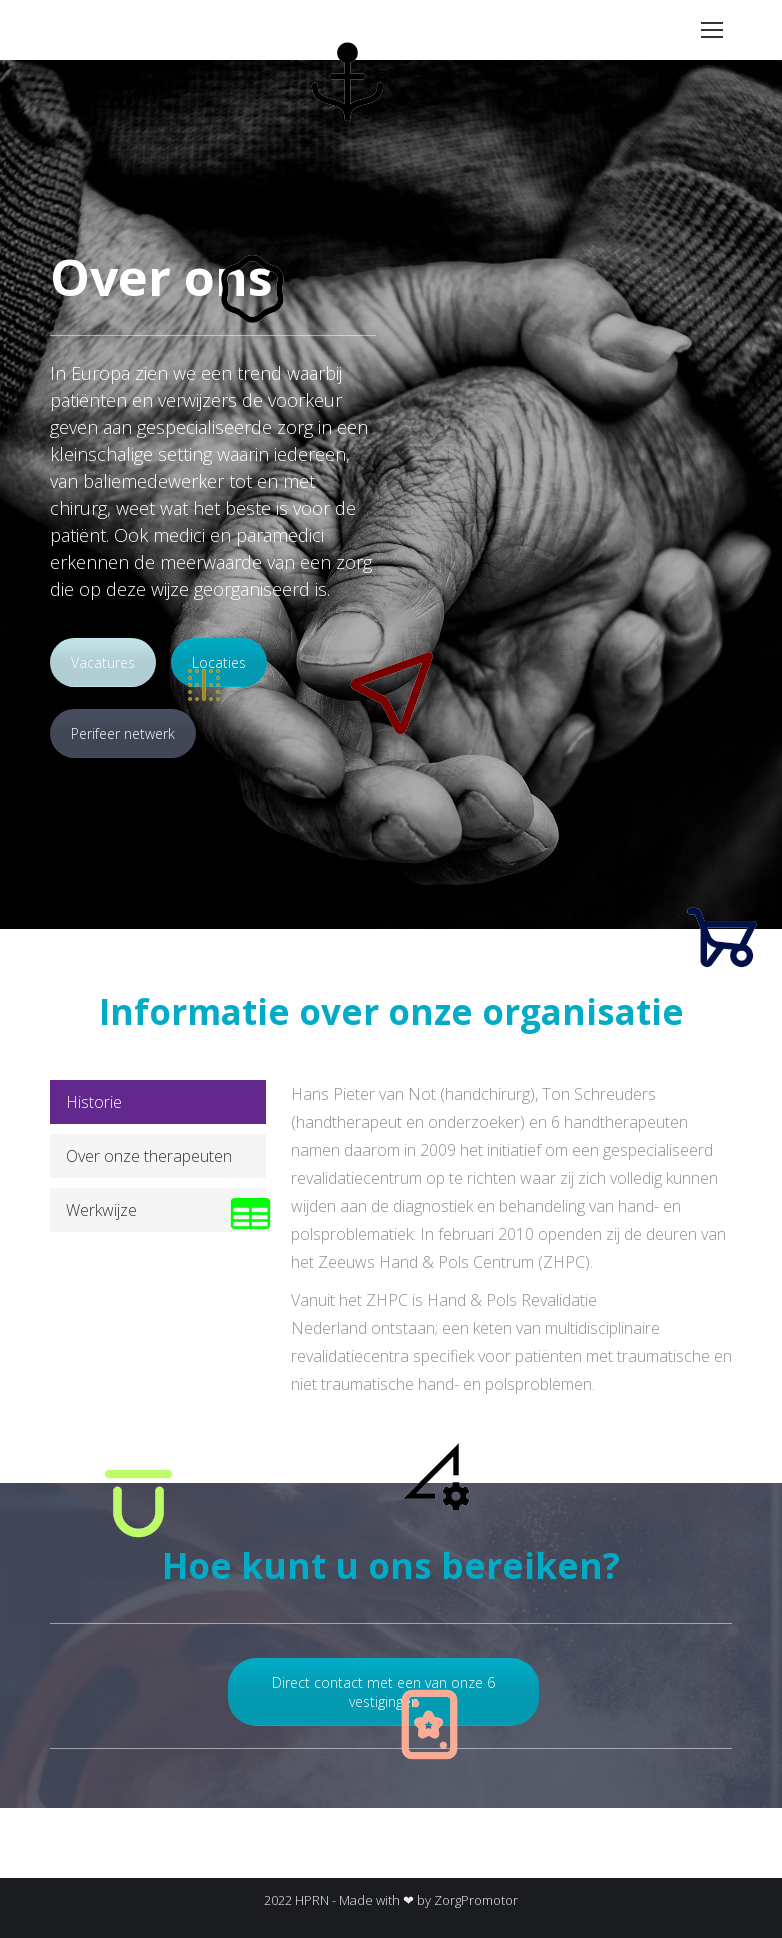  I want to click on apply overline text formatting, so click(138, 1503).